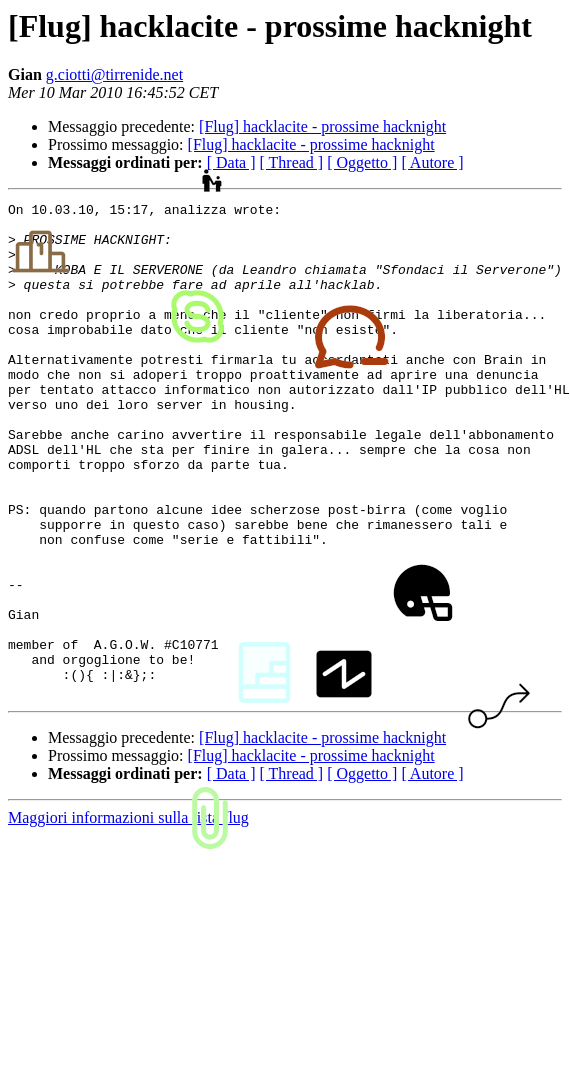  I want to click on indicates stairs or stairway access, so click(264, 672).